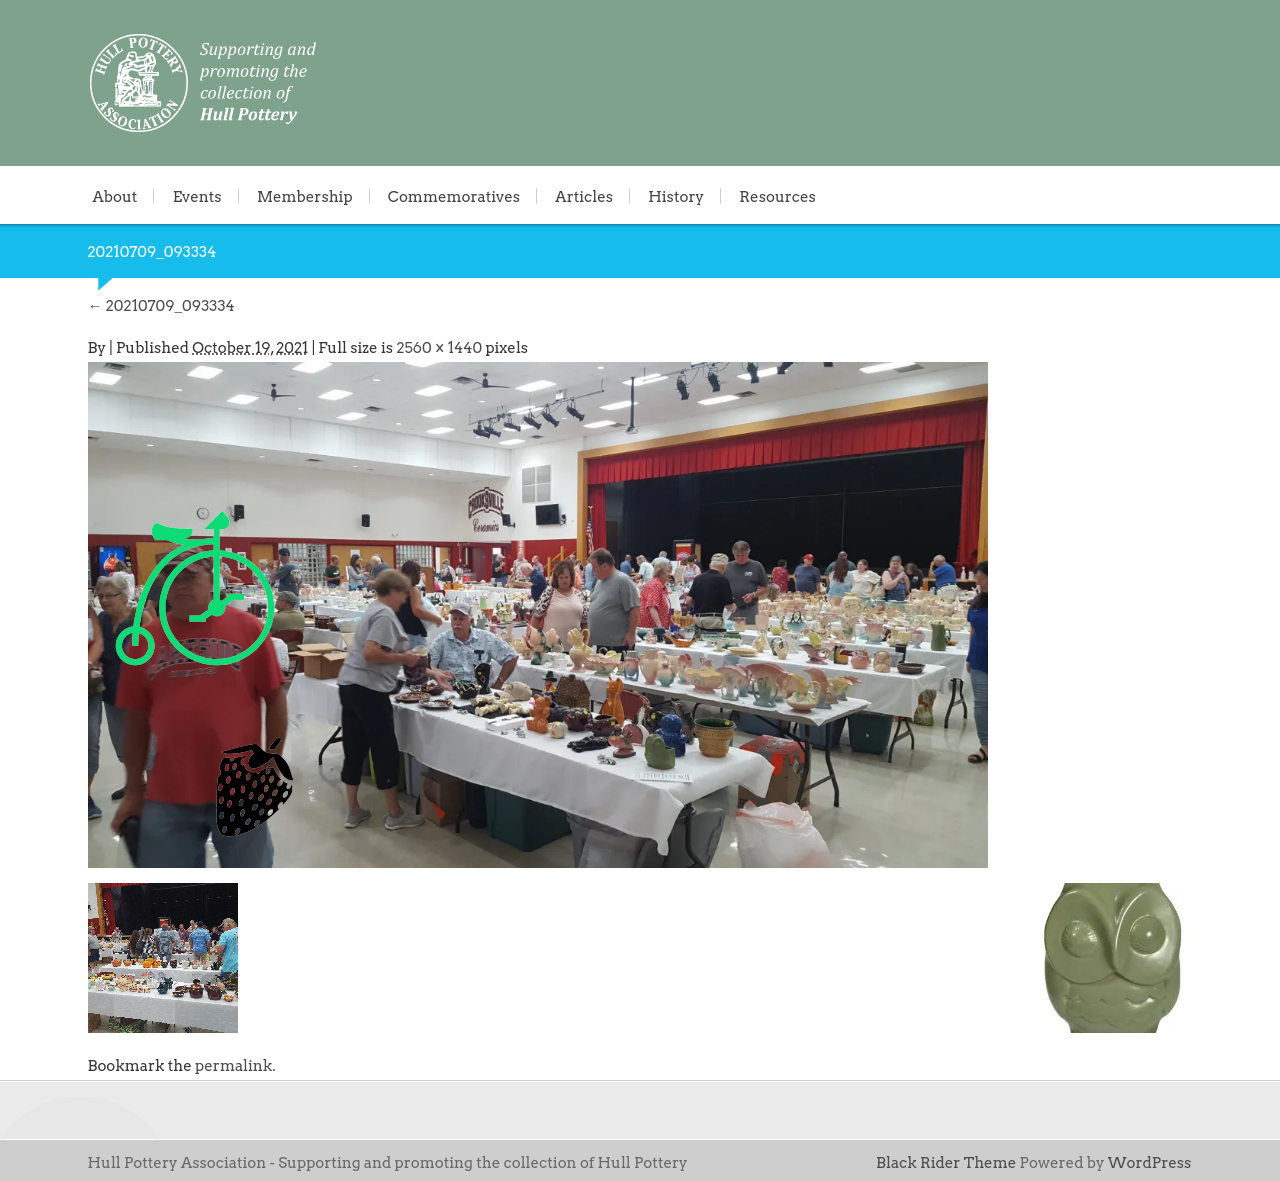  I want to click on select strawberry flavor or ingredient, so click(255, 787).